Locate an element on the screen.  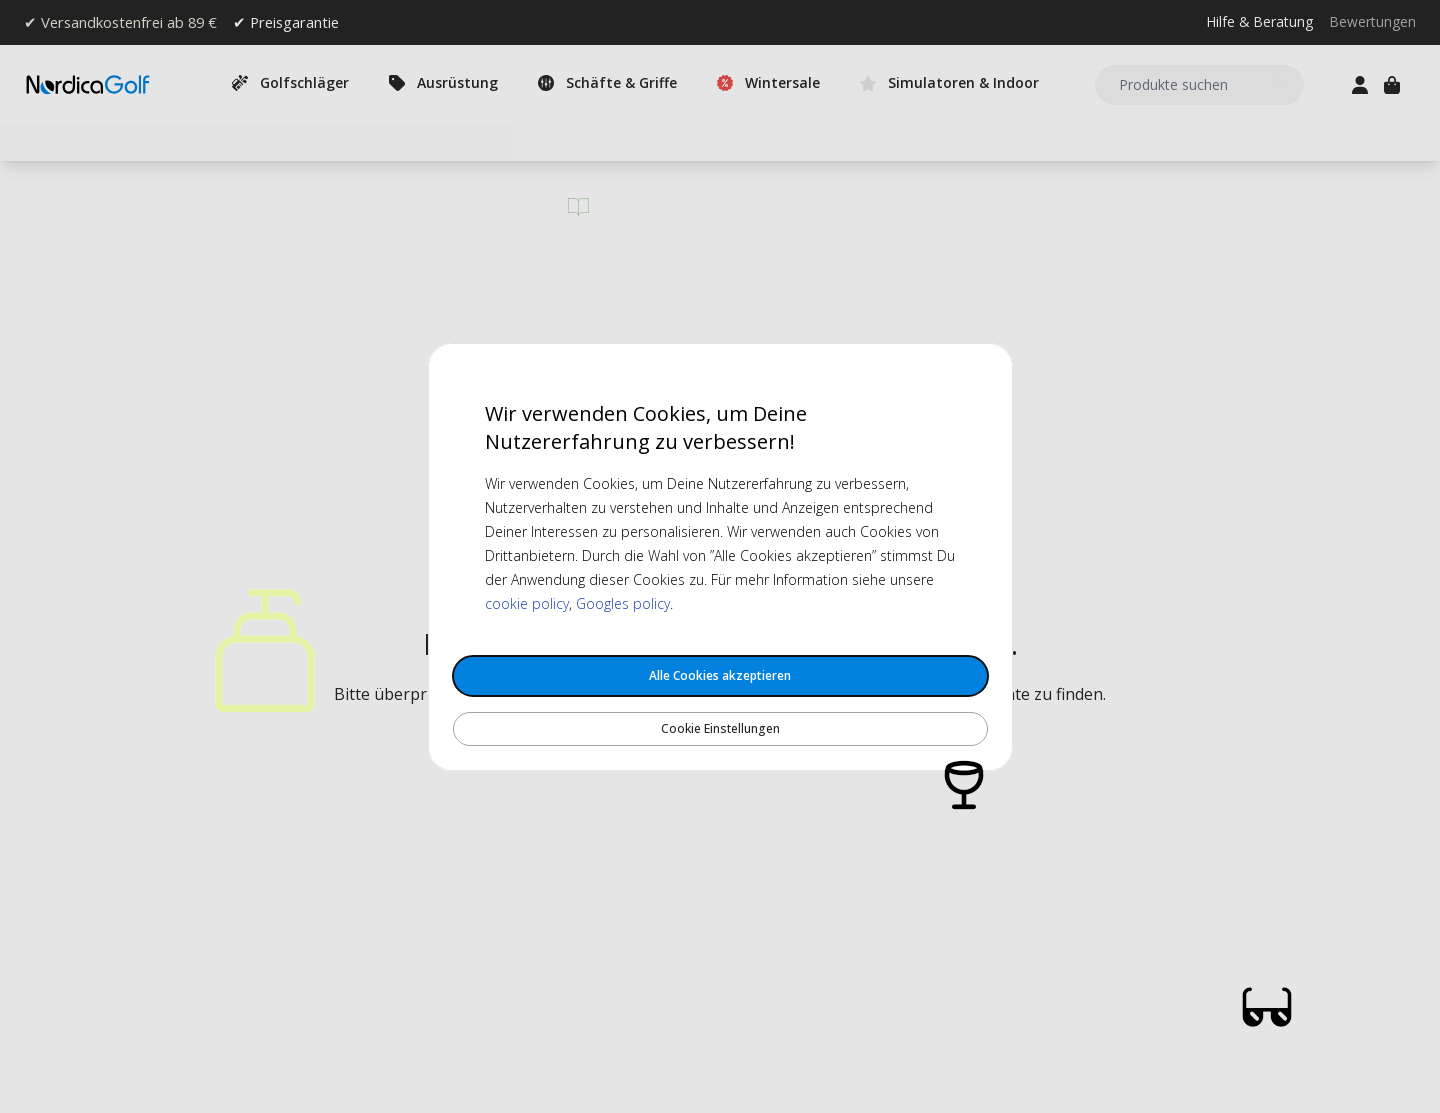
toggle cool or casual mode is located at coordinates (1267, 1008).